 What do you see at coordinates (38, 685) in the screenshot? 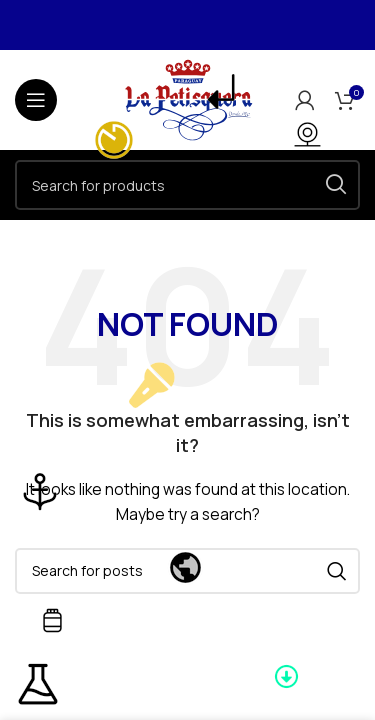
I see `access science or laboratory features` at bounding box center [38, 685].